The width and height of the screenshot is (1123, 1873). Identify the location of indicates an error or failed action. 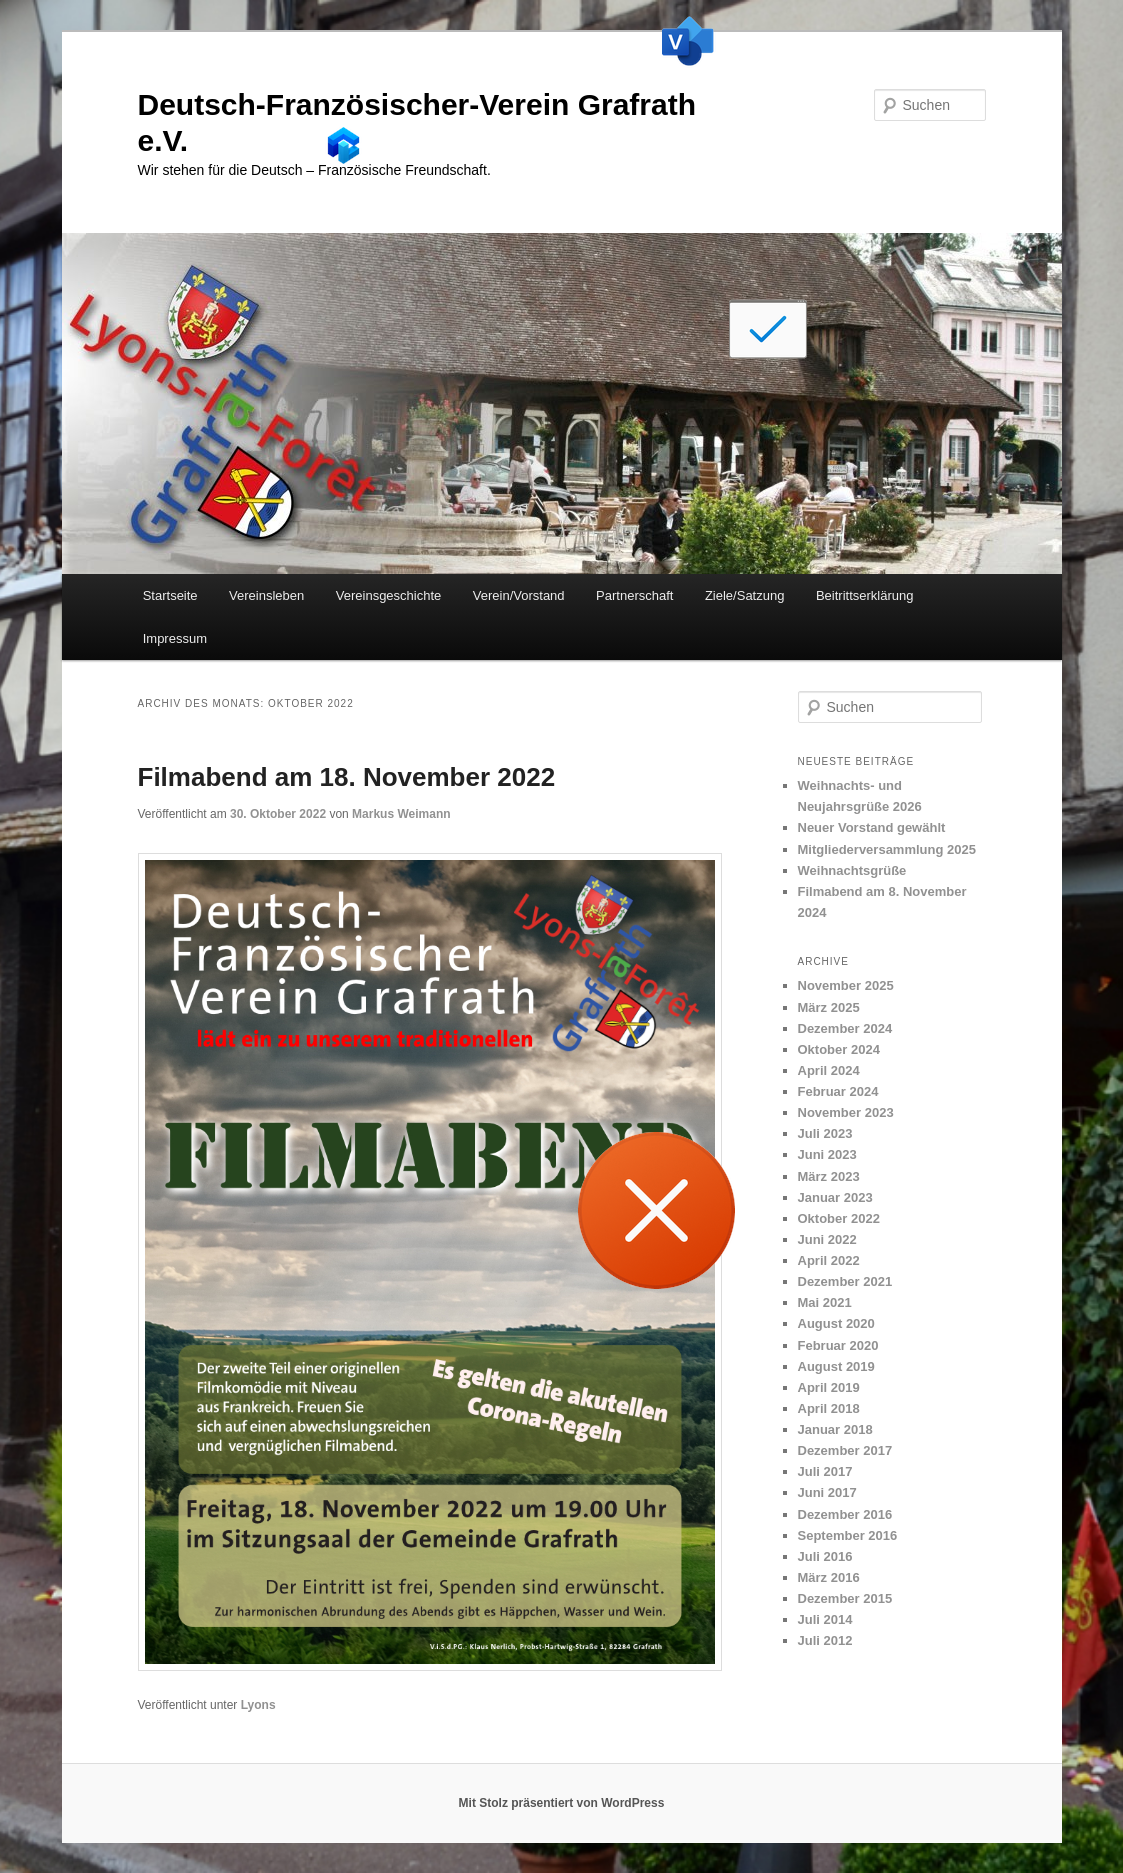
(656, 1210).